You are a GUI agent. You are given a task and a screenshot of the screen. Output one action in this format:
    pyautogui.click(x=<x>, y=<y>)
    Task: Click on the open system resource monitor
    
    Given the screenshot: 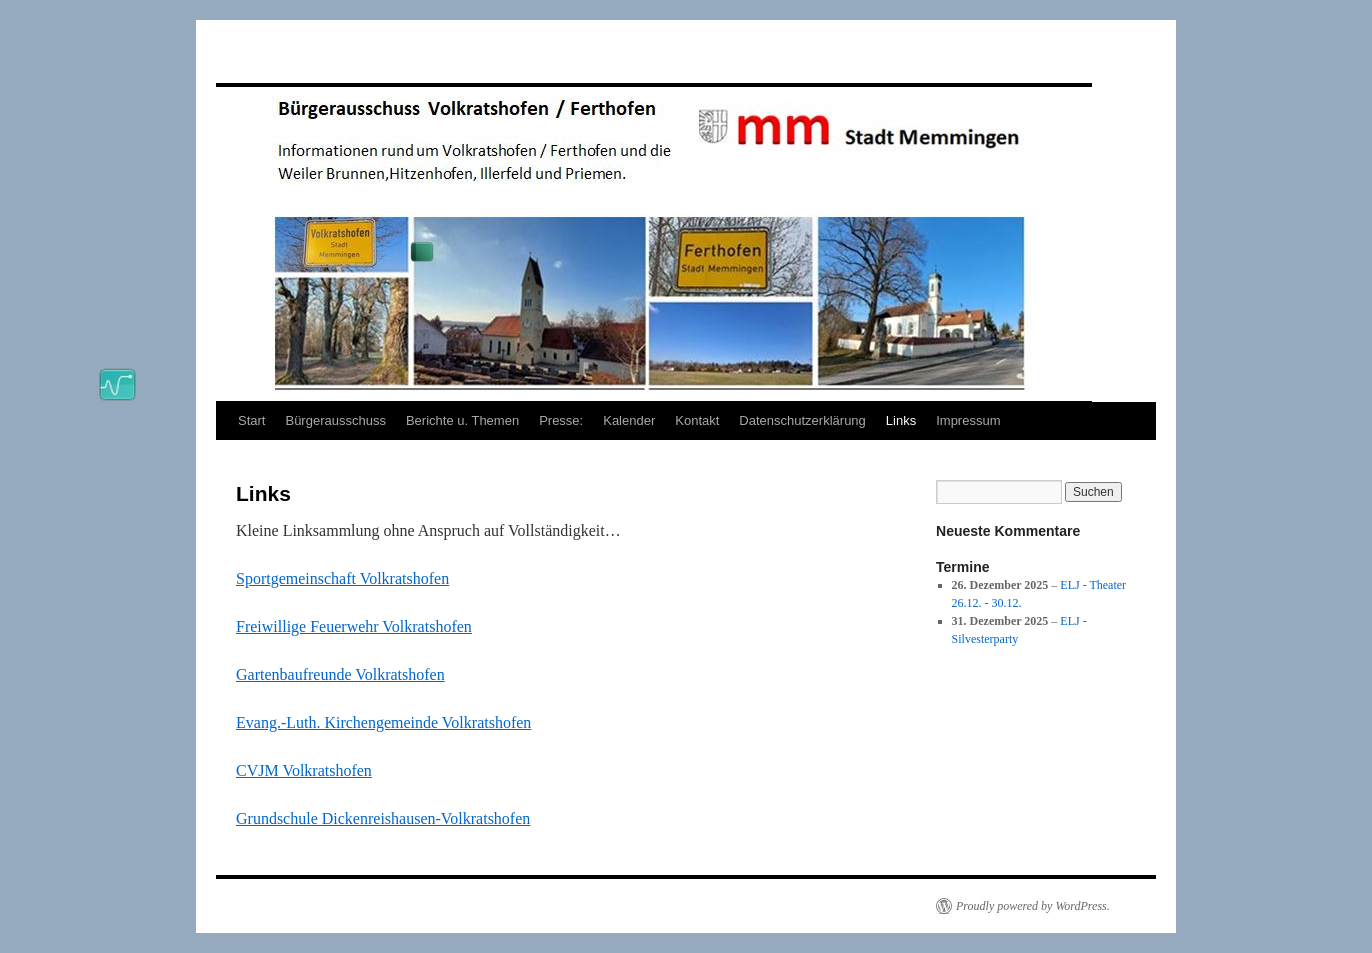 What is the action you would take?
    pyautogui.click(x=117, y=384)
    